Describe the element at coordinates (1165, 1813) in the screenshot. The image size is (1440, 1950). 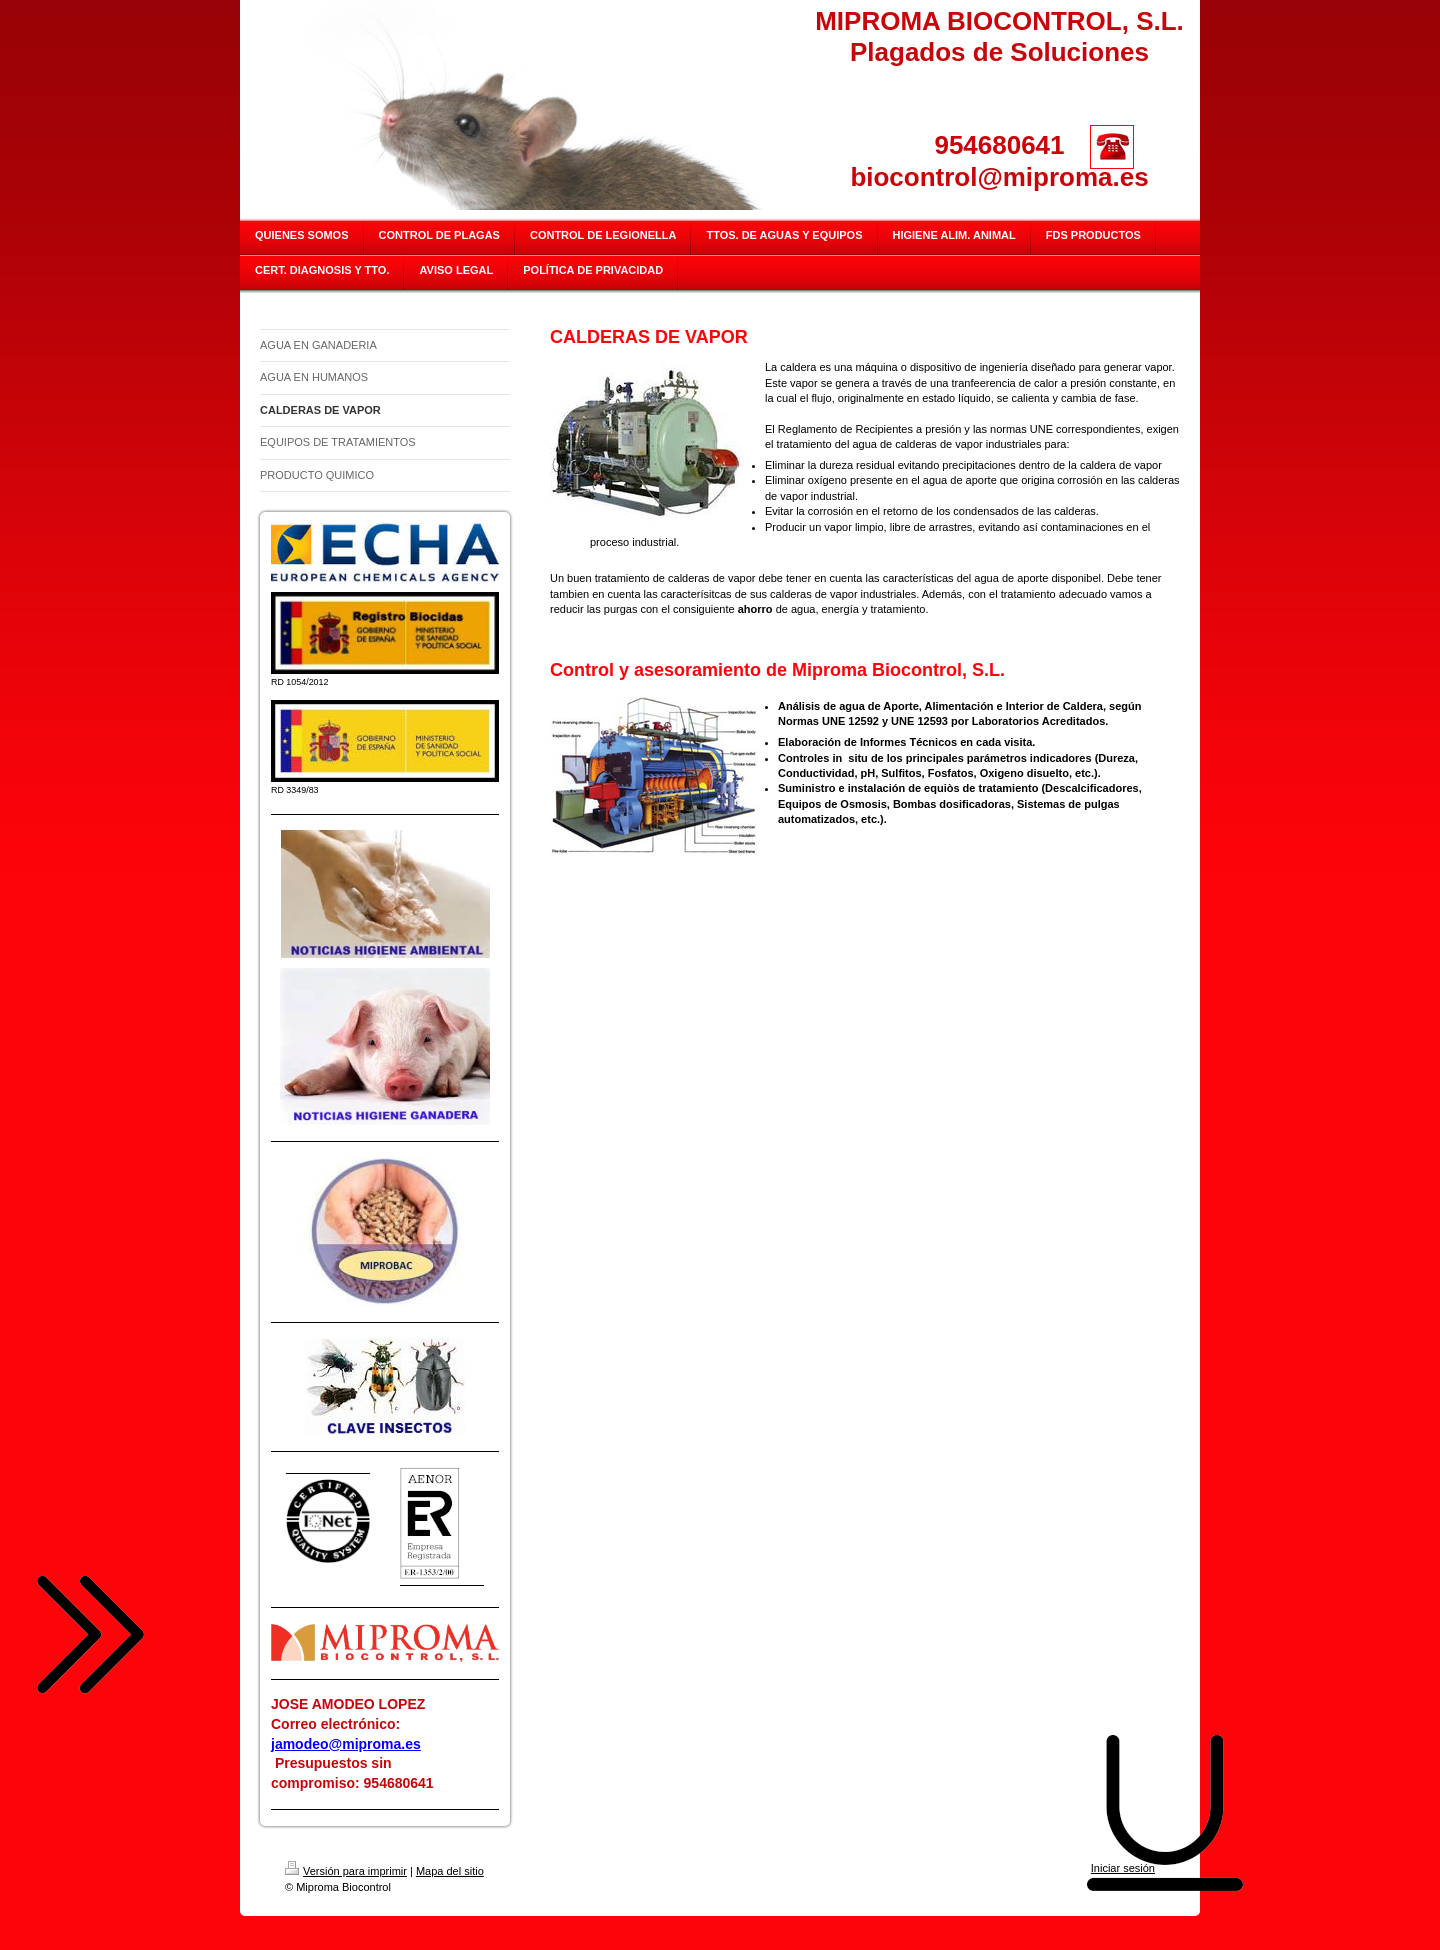
I see `apply underline formatting to selected text` at that location.